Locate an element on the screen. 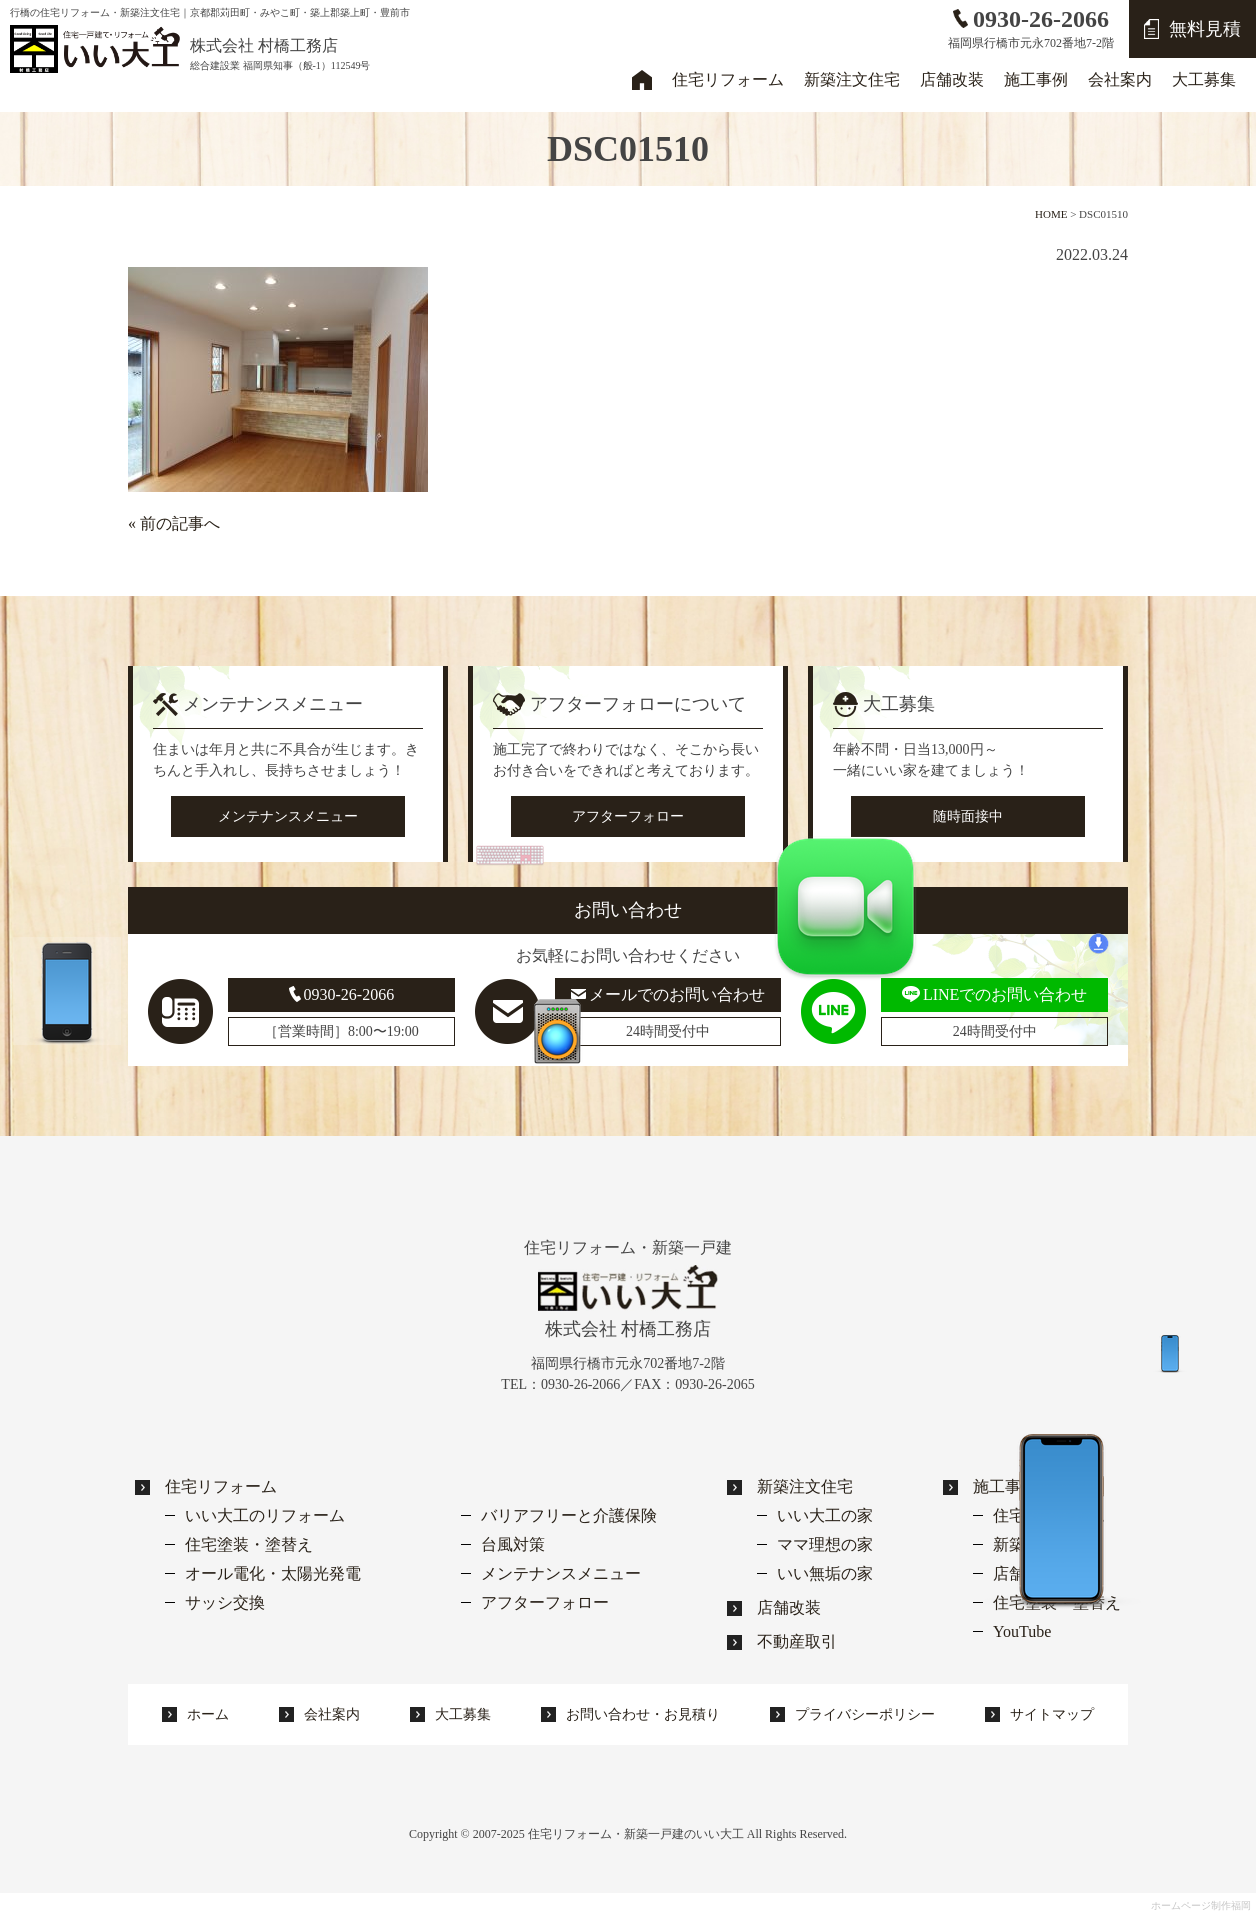  open FaceTime to start a video call is located at coordinates (845, 906).